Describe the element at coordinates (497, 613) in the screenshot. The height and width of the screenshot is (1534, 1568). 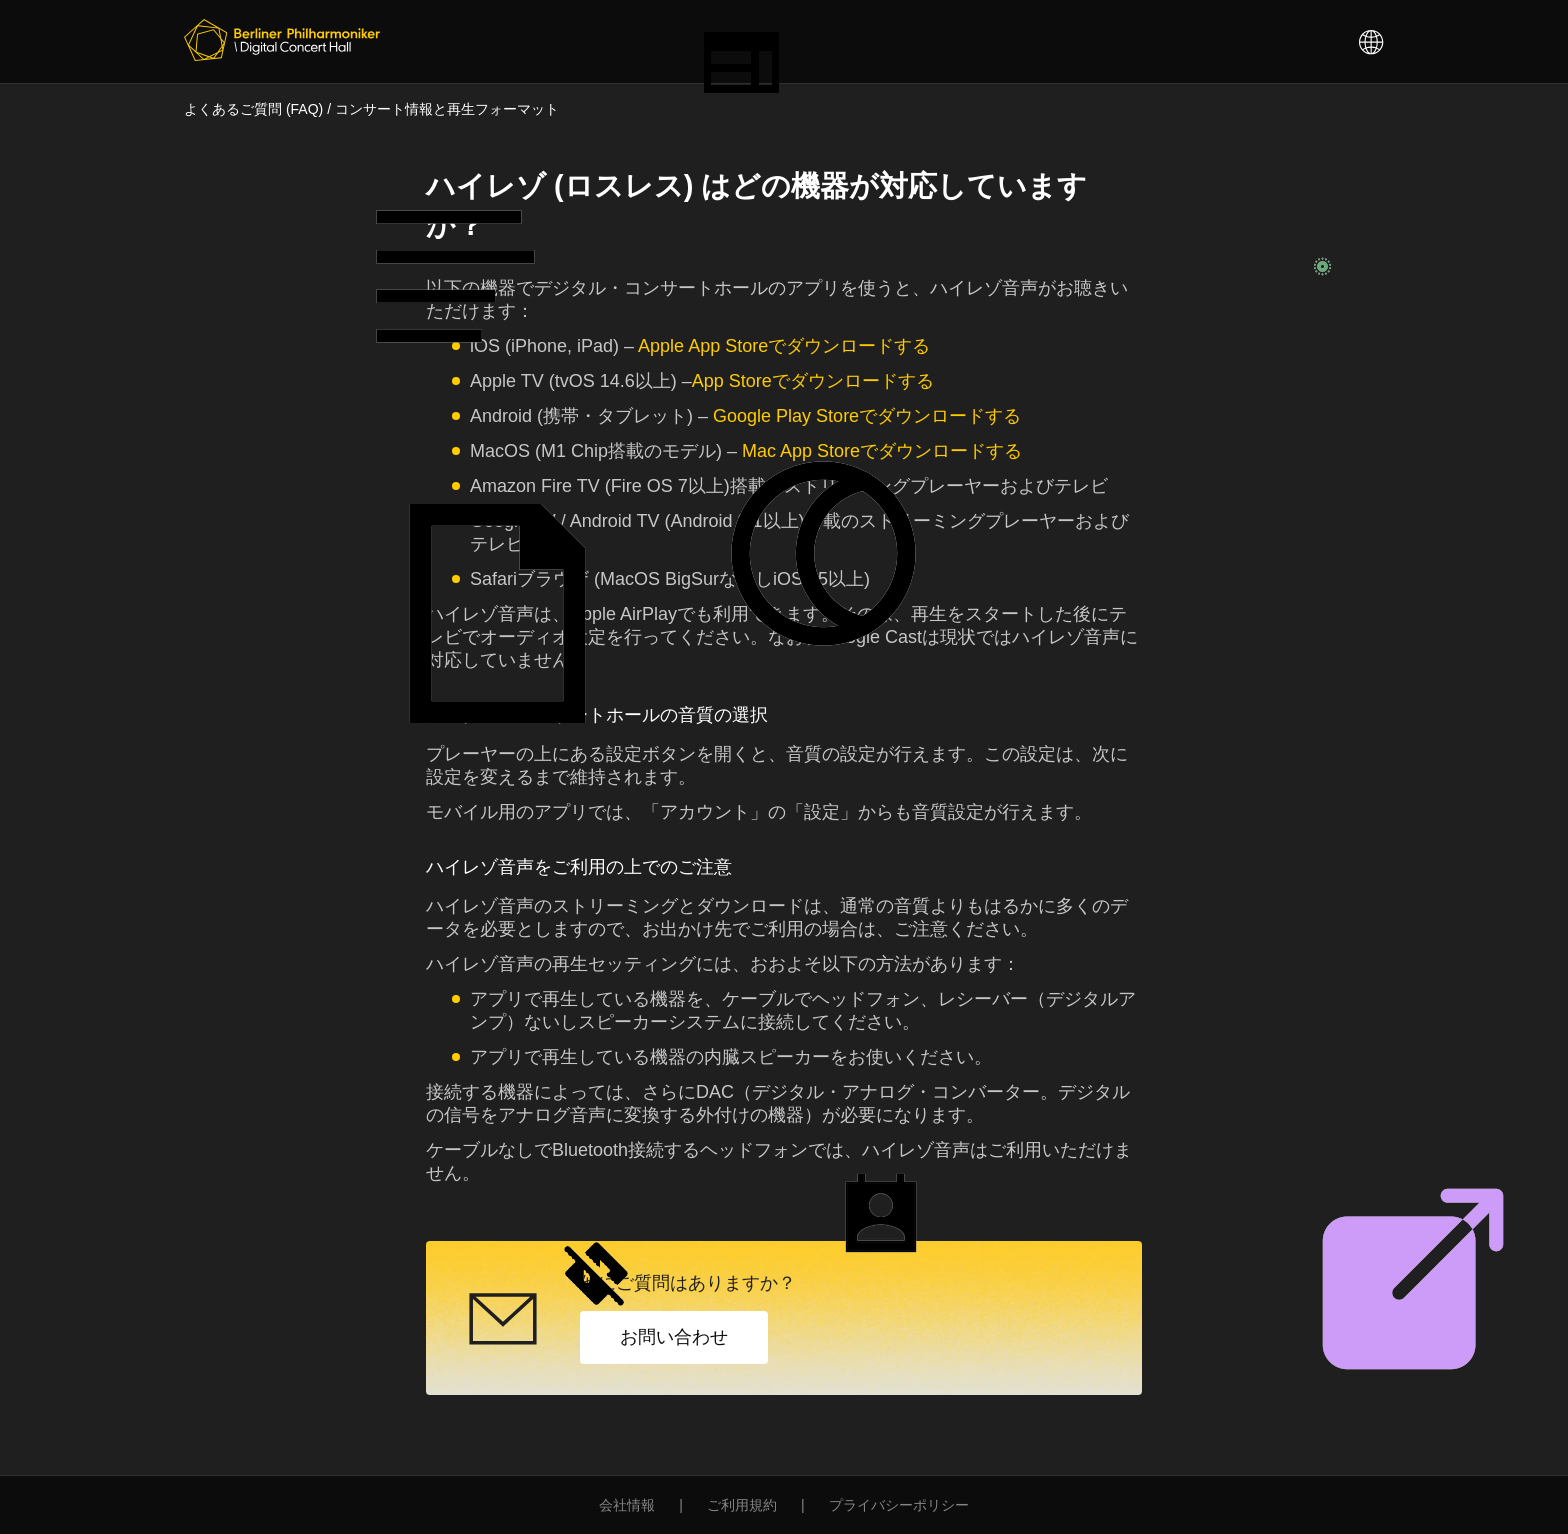
I see `view document or file` at that location.